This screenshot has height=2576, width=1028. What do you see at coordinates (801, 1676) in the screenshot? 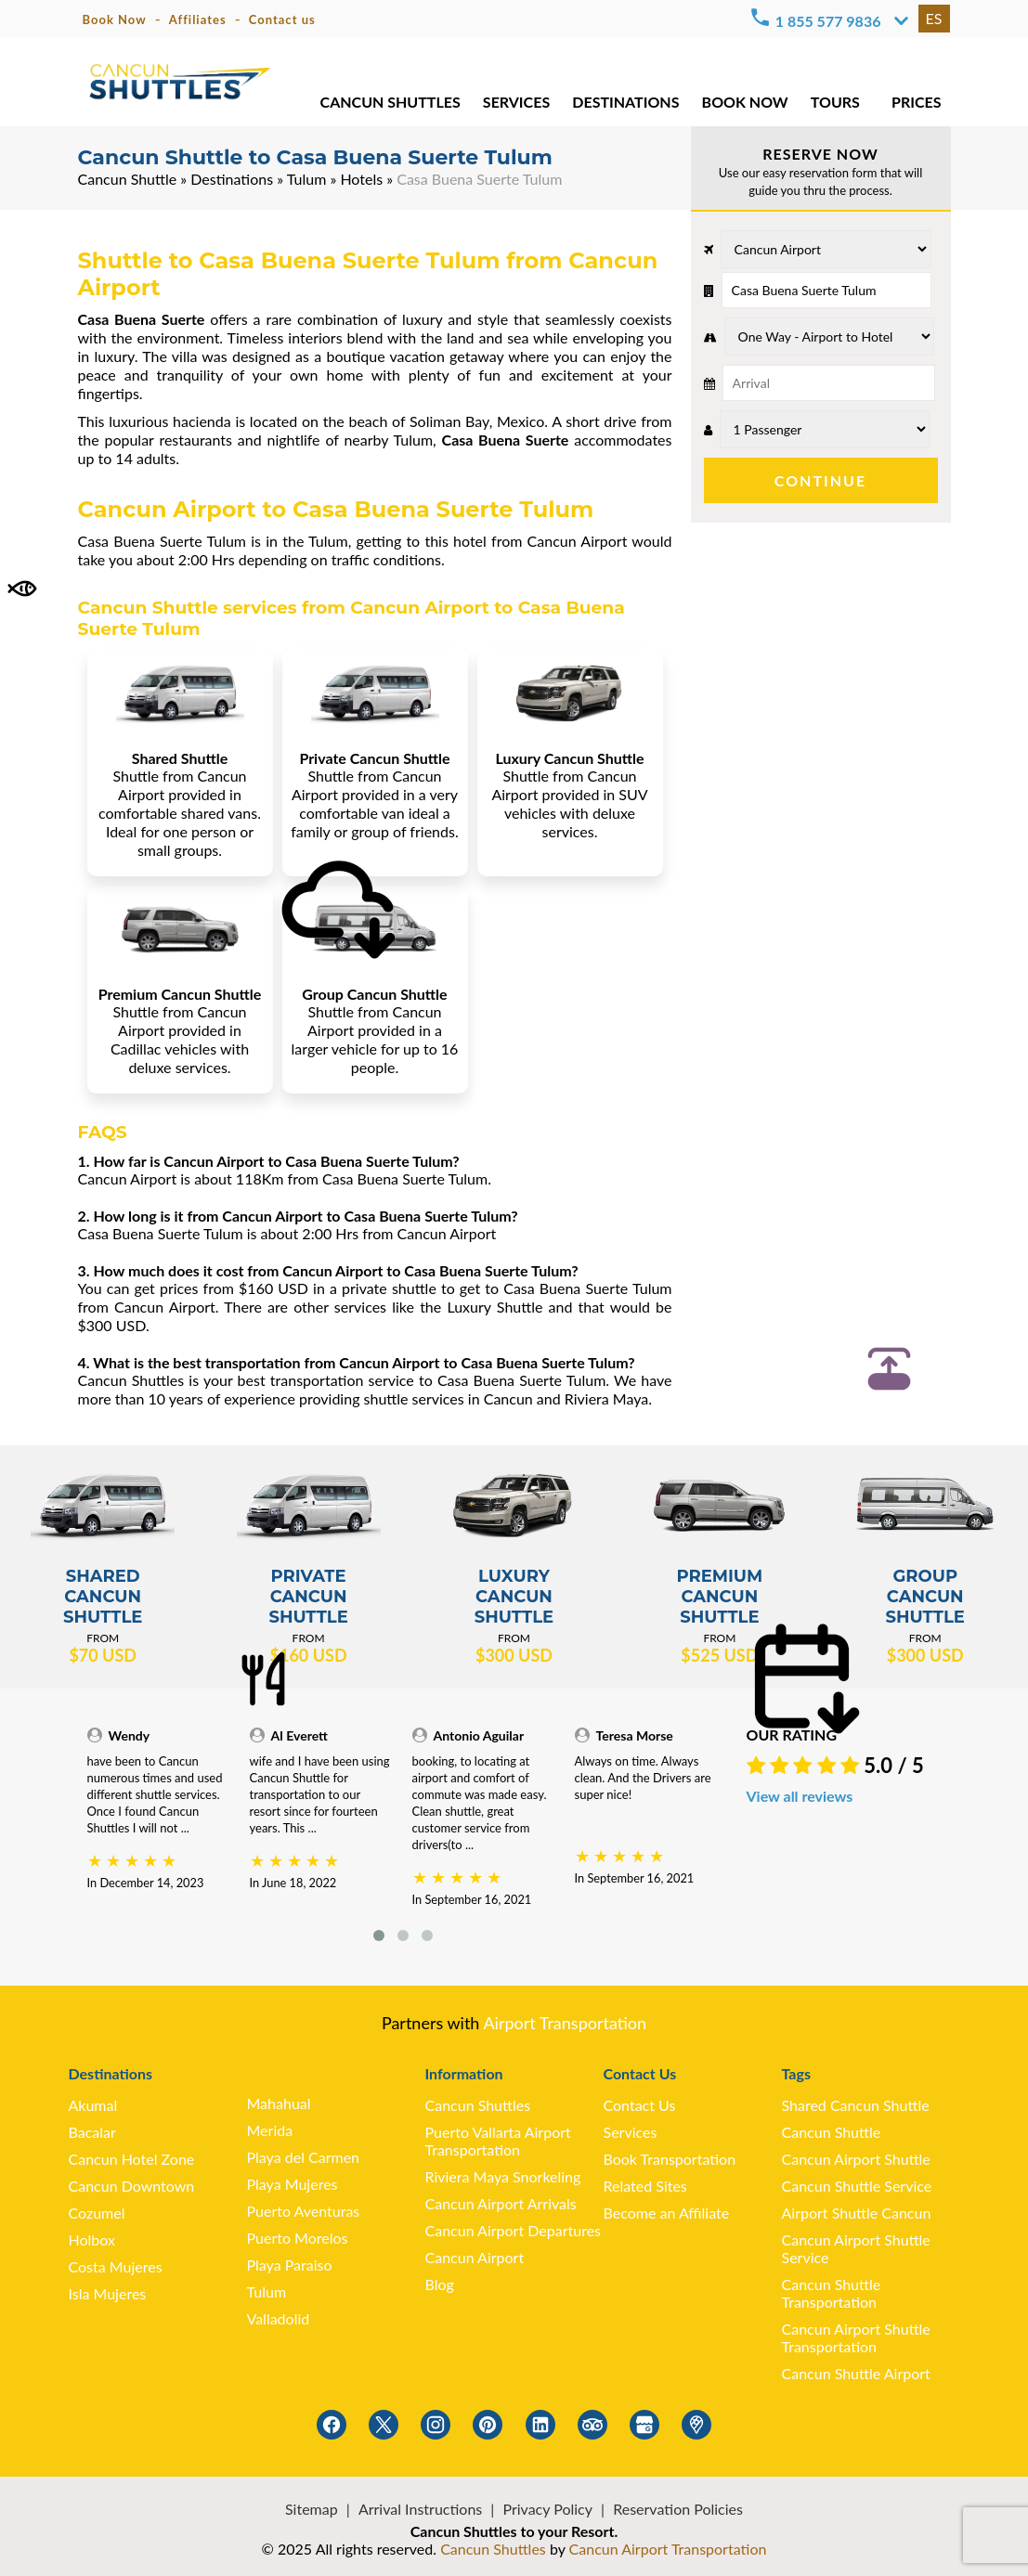
I see `download calendar or export schedule` at bounding box center [801, 1676].